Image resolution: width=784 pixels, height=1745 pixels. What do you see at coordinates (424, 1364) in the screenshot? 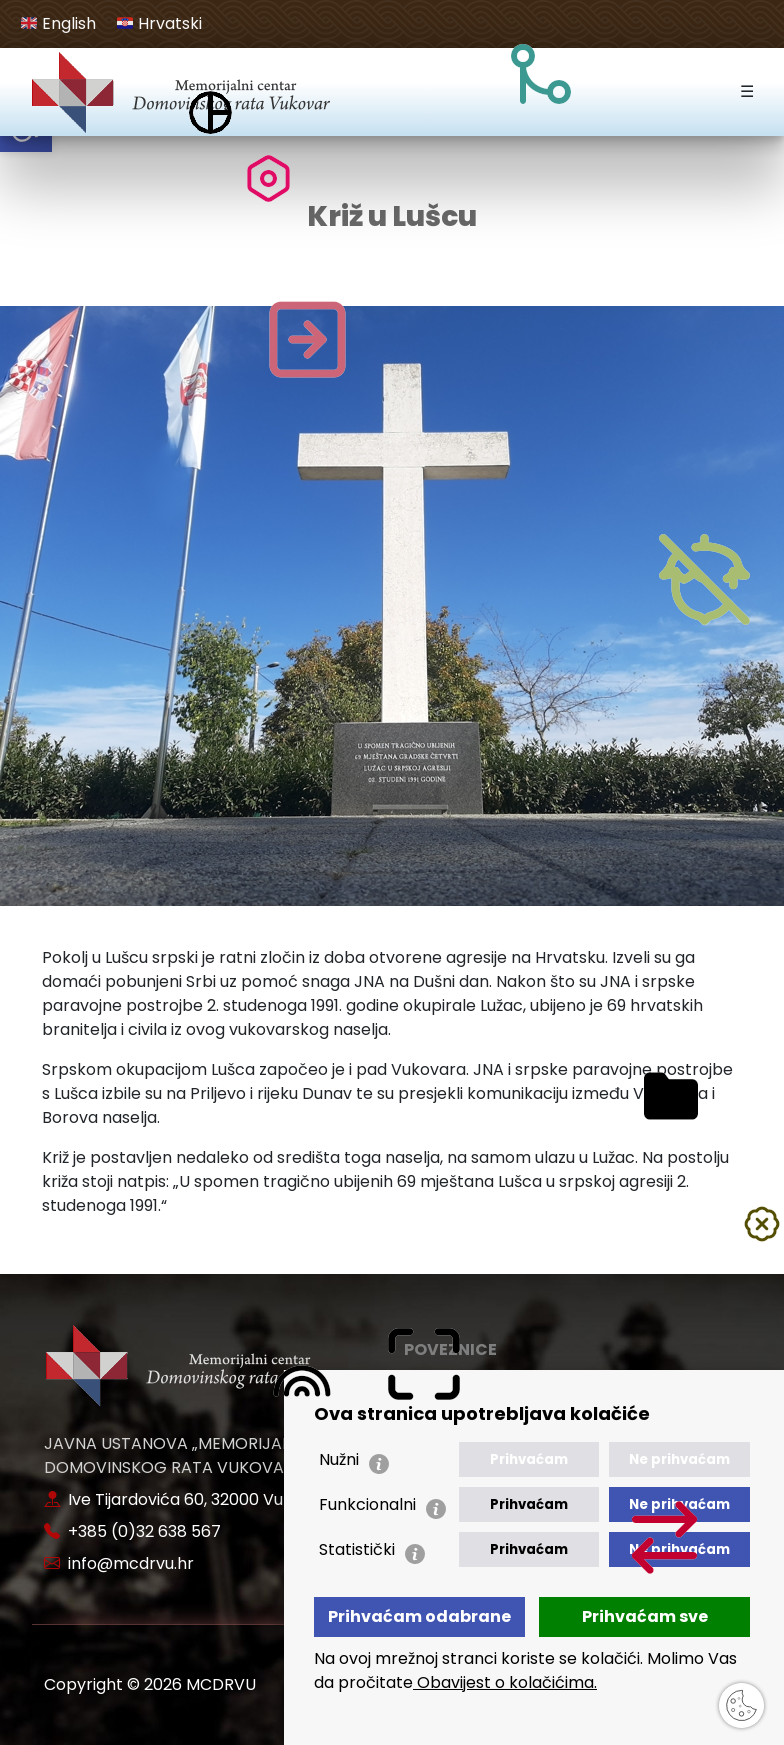
I see `expand to full screen mode` at bounding box center [424, 1364].